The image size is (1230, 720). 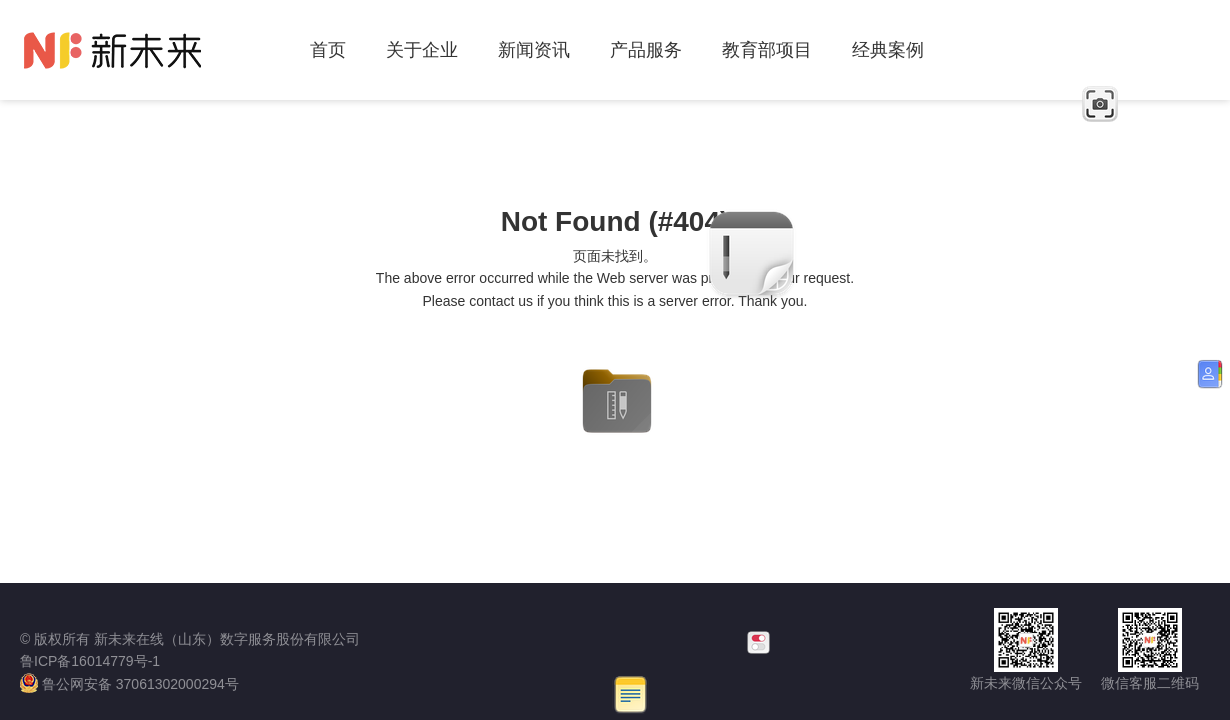 What do you see at coordinates (758, 642) in the screenshot?
I see `open system settings or preferences` at bounding box center [758, 642].